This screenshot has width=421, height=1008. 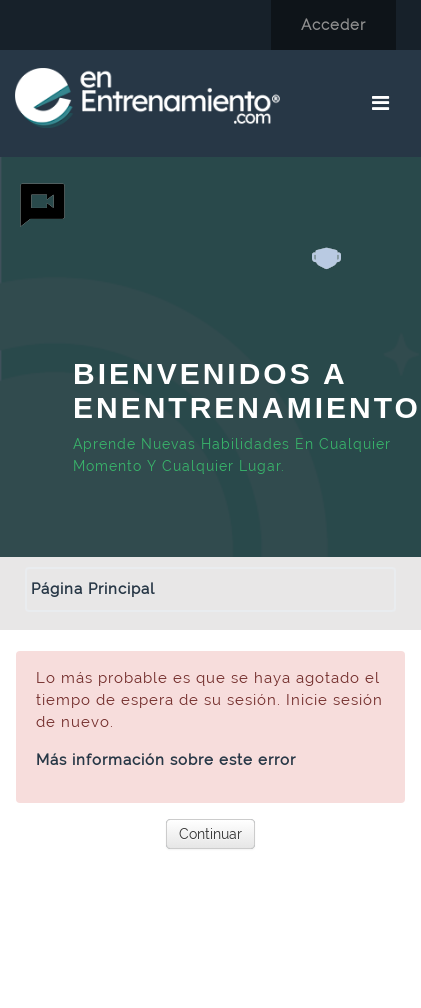 I want to click on health and safety guidelines indicator, so click(x=326, y=258).